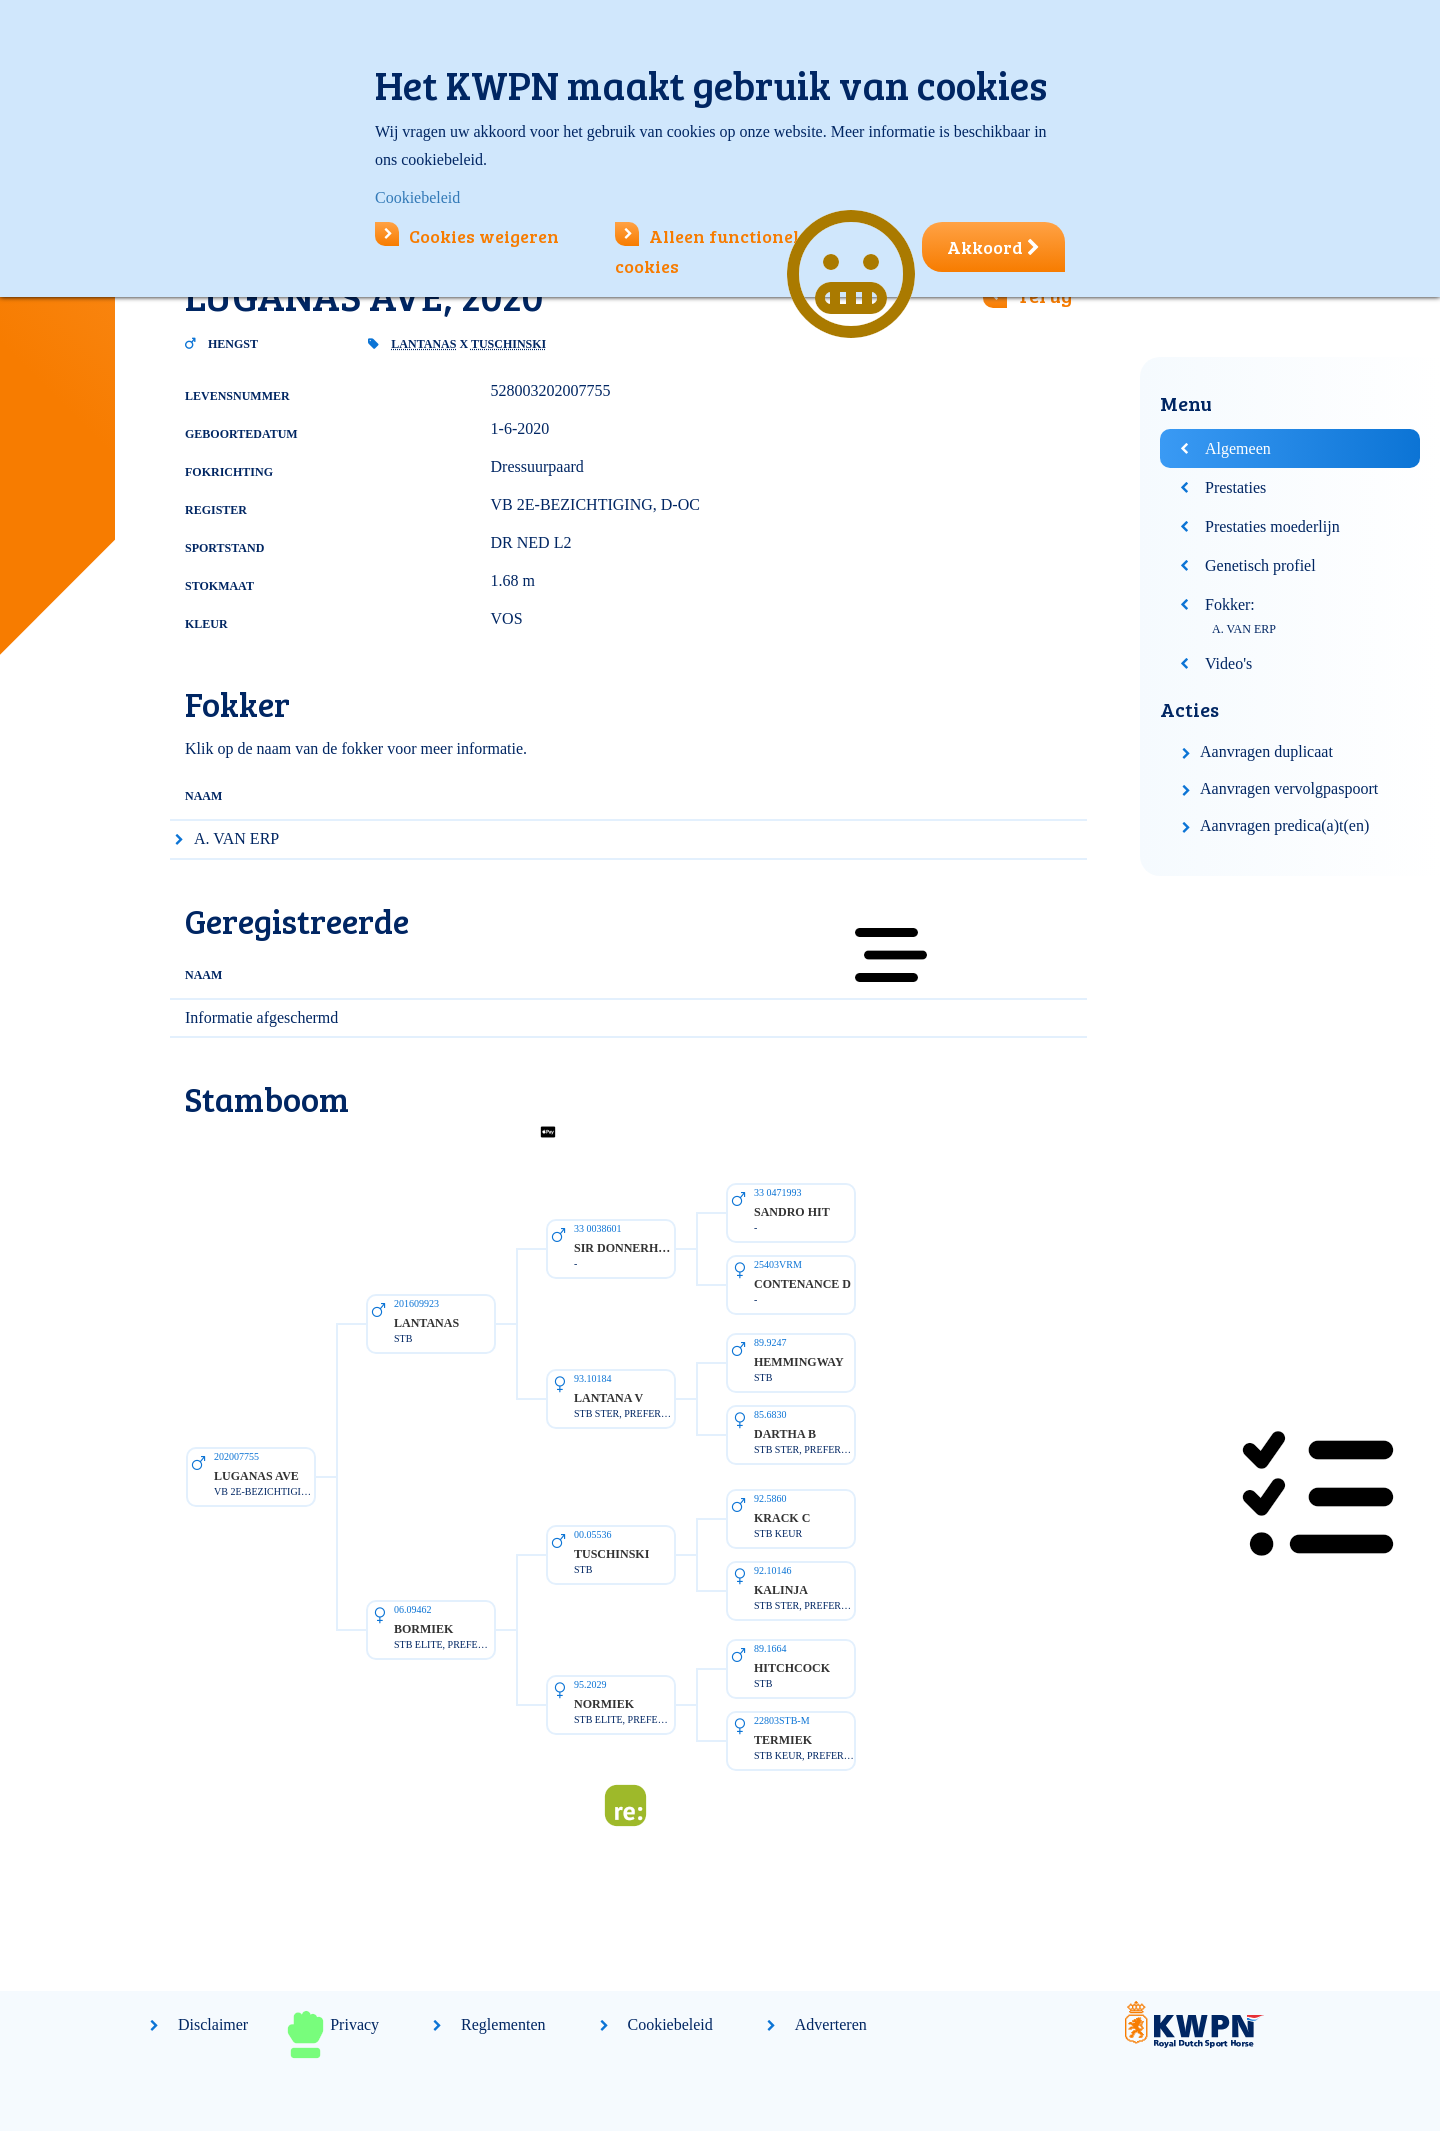 The width and height of the screenshot is (1440, 2131). What do you see at coordinates (1318, 1497) in the screenshot?
I see `view your task list` at bounding box center [1318, 1497].